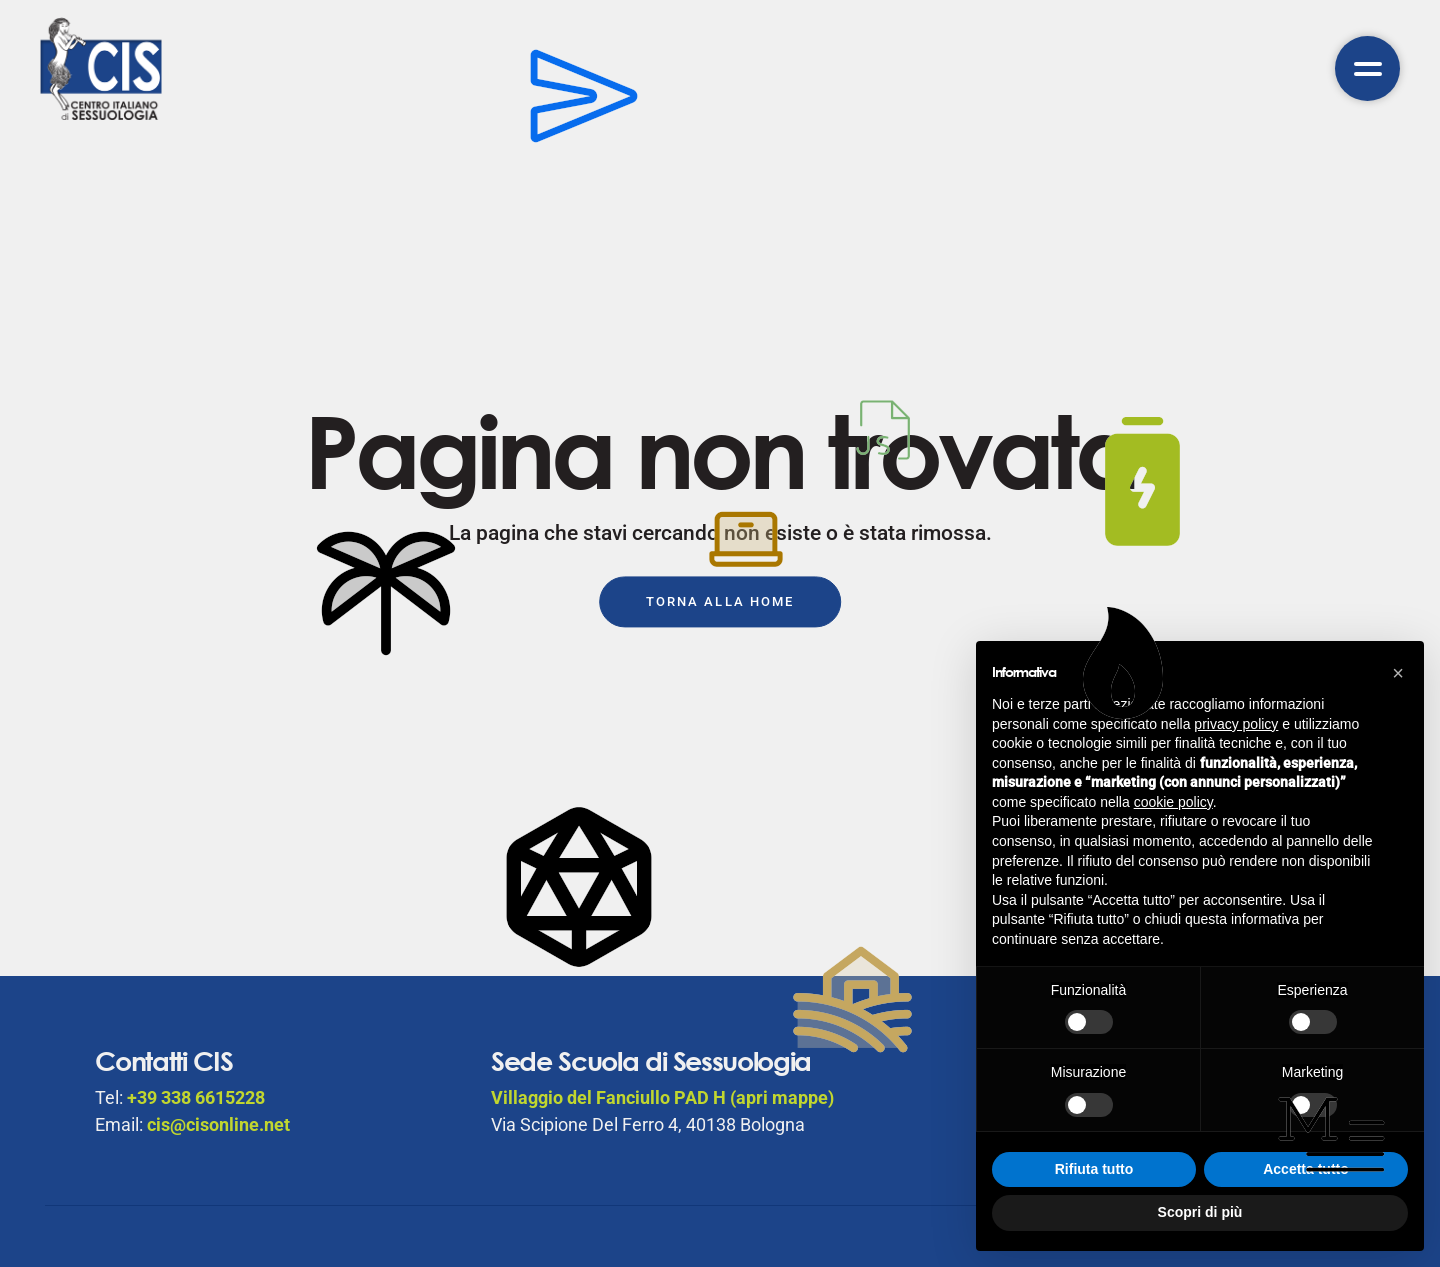 Image resolution: width=1440 pixels, height=1267 pixels. I want to click on switch to desktop view, so click(746, 538).